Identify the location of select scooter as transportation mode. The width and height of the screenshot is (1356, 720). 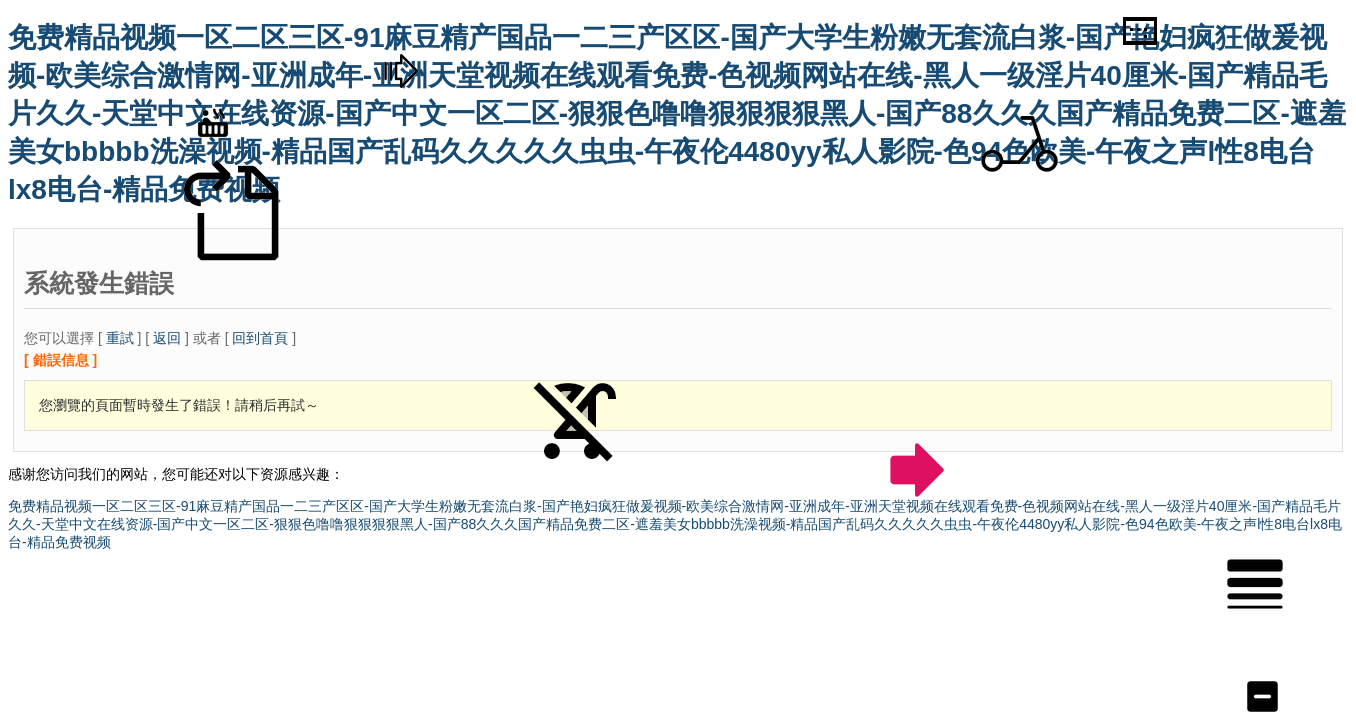
(1019, 146).